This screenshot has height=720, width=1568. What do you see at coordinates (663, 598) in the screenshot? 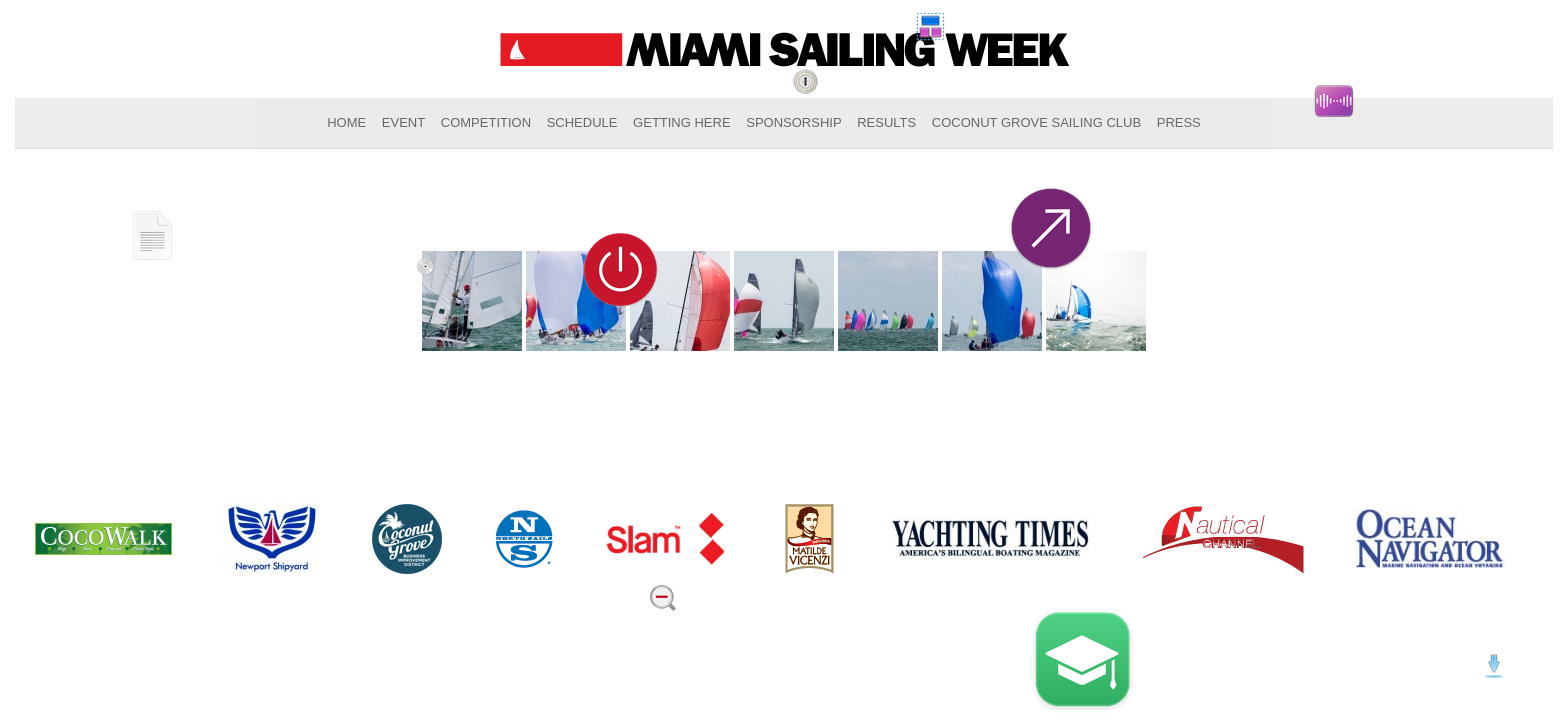
I see `zoom out of the current view` at bounding box center [663, 598].